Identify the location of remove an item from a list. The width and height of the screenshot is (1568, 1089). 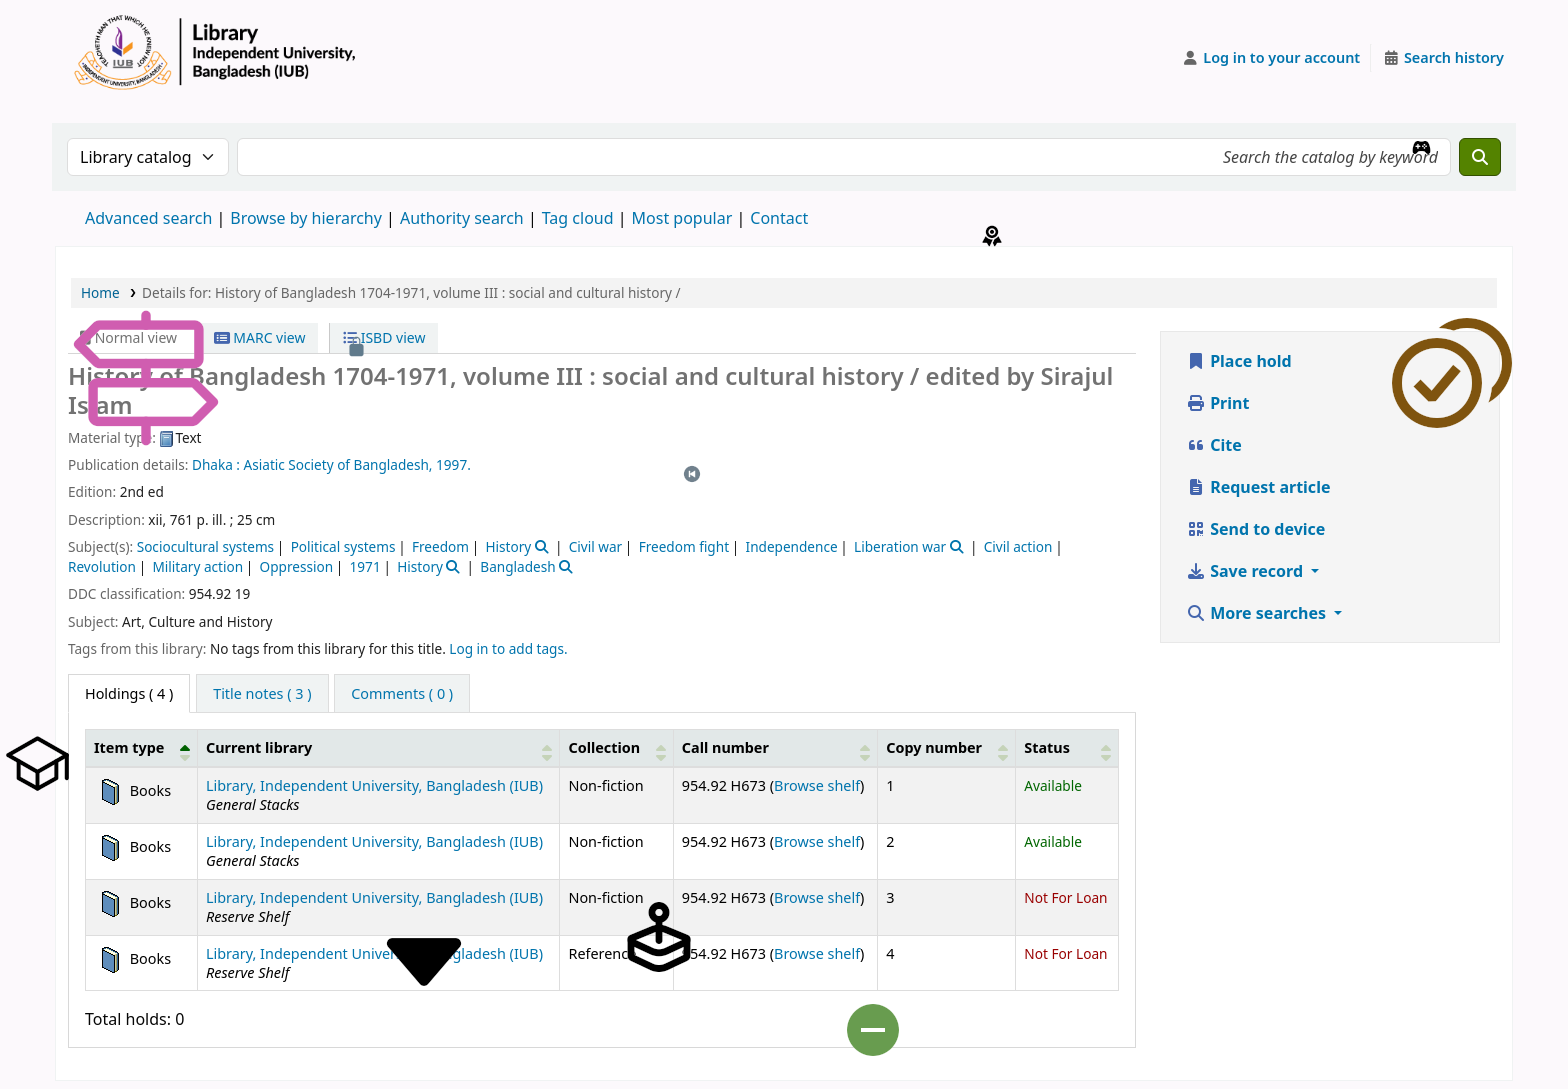
(873, 1030).